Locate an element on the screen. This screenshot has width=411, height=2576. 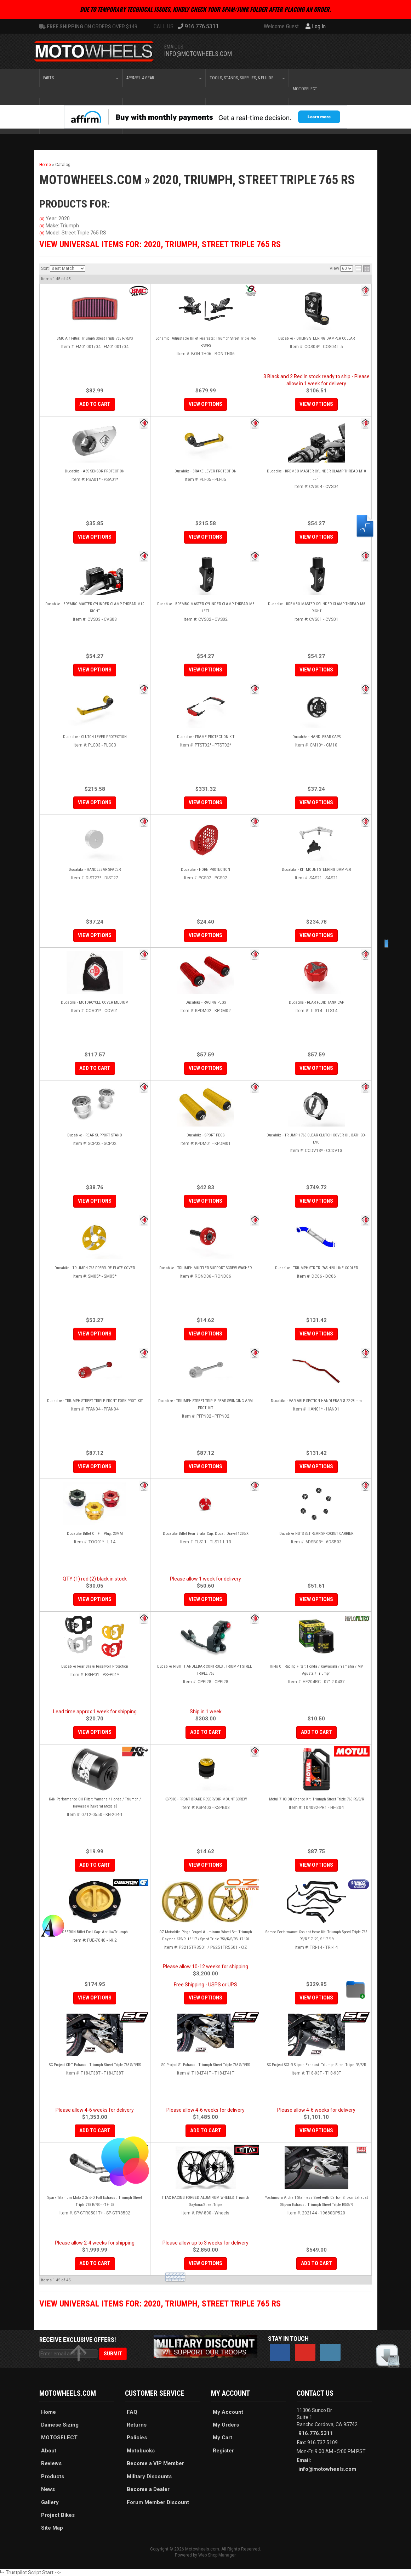
create a new folder is located at coordinates (355, 1989).